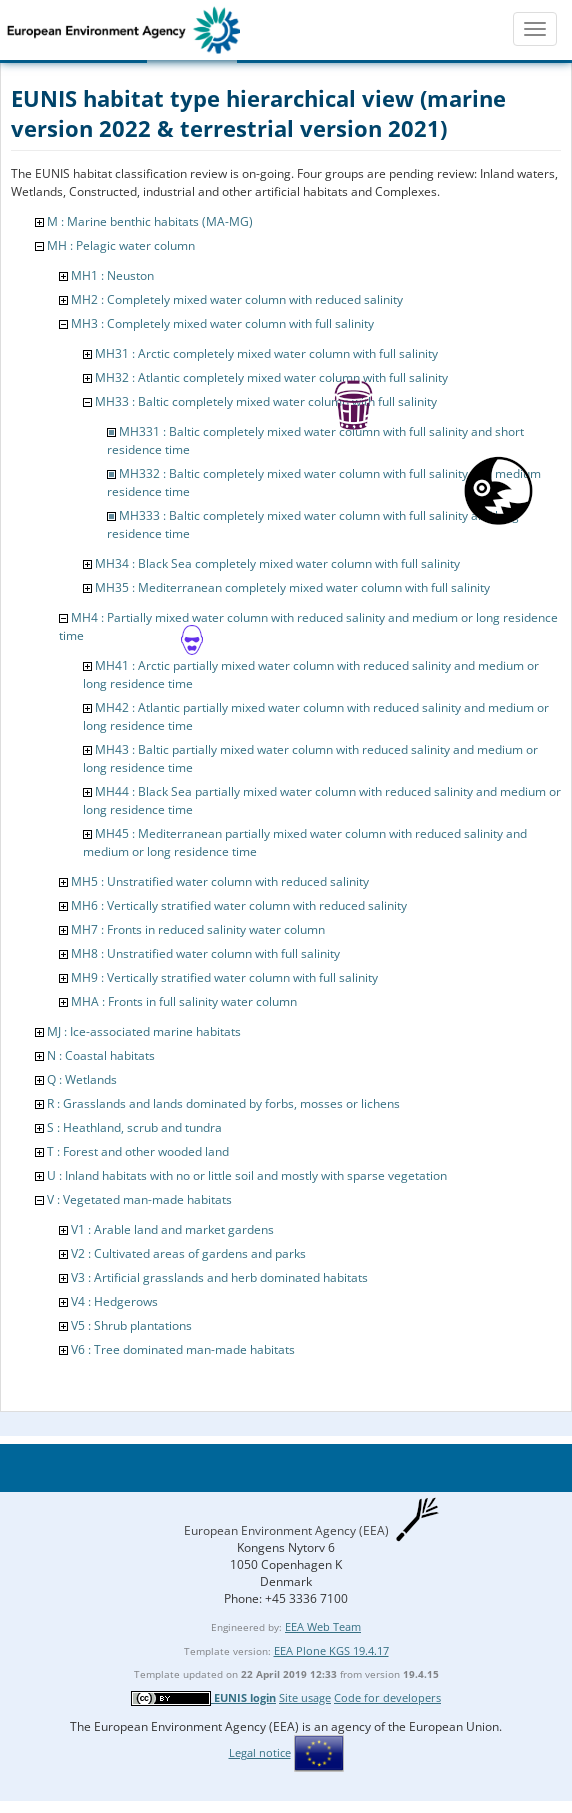 The height and width of the screenshot is (1813, 572). What do you see at coordinates (417, 1519) in the screenshot?
I see `select leek ingredient in cooking game` at bounding box center [417, 1519].